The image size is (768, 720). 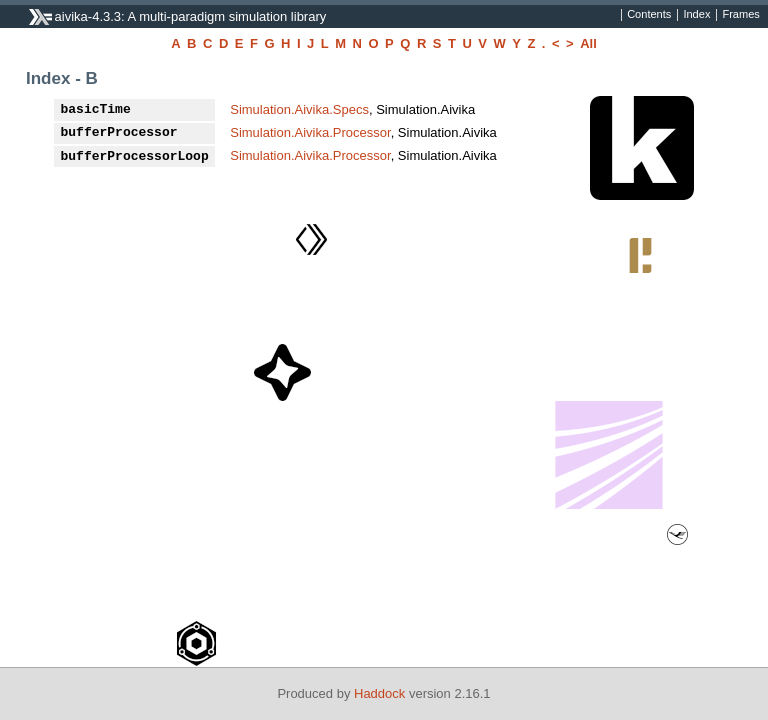 I want to click on open Nginx Proxy Manager dashboard, so click(x=196, y=643).